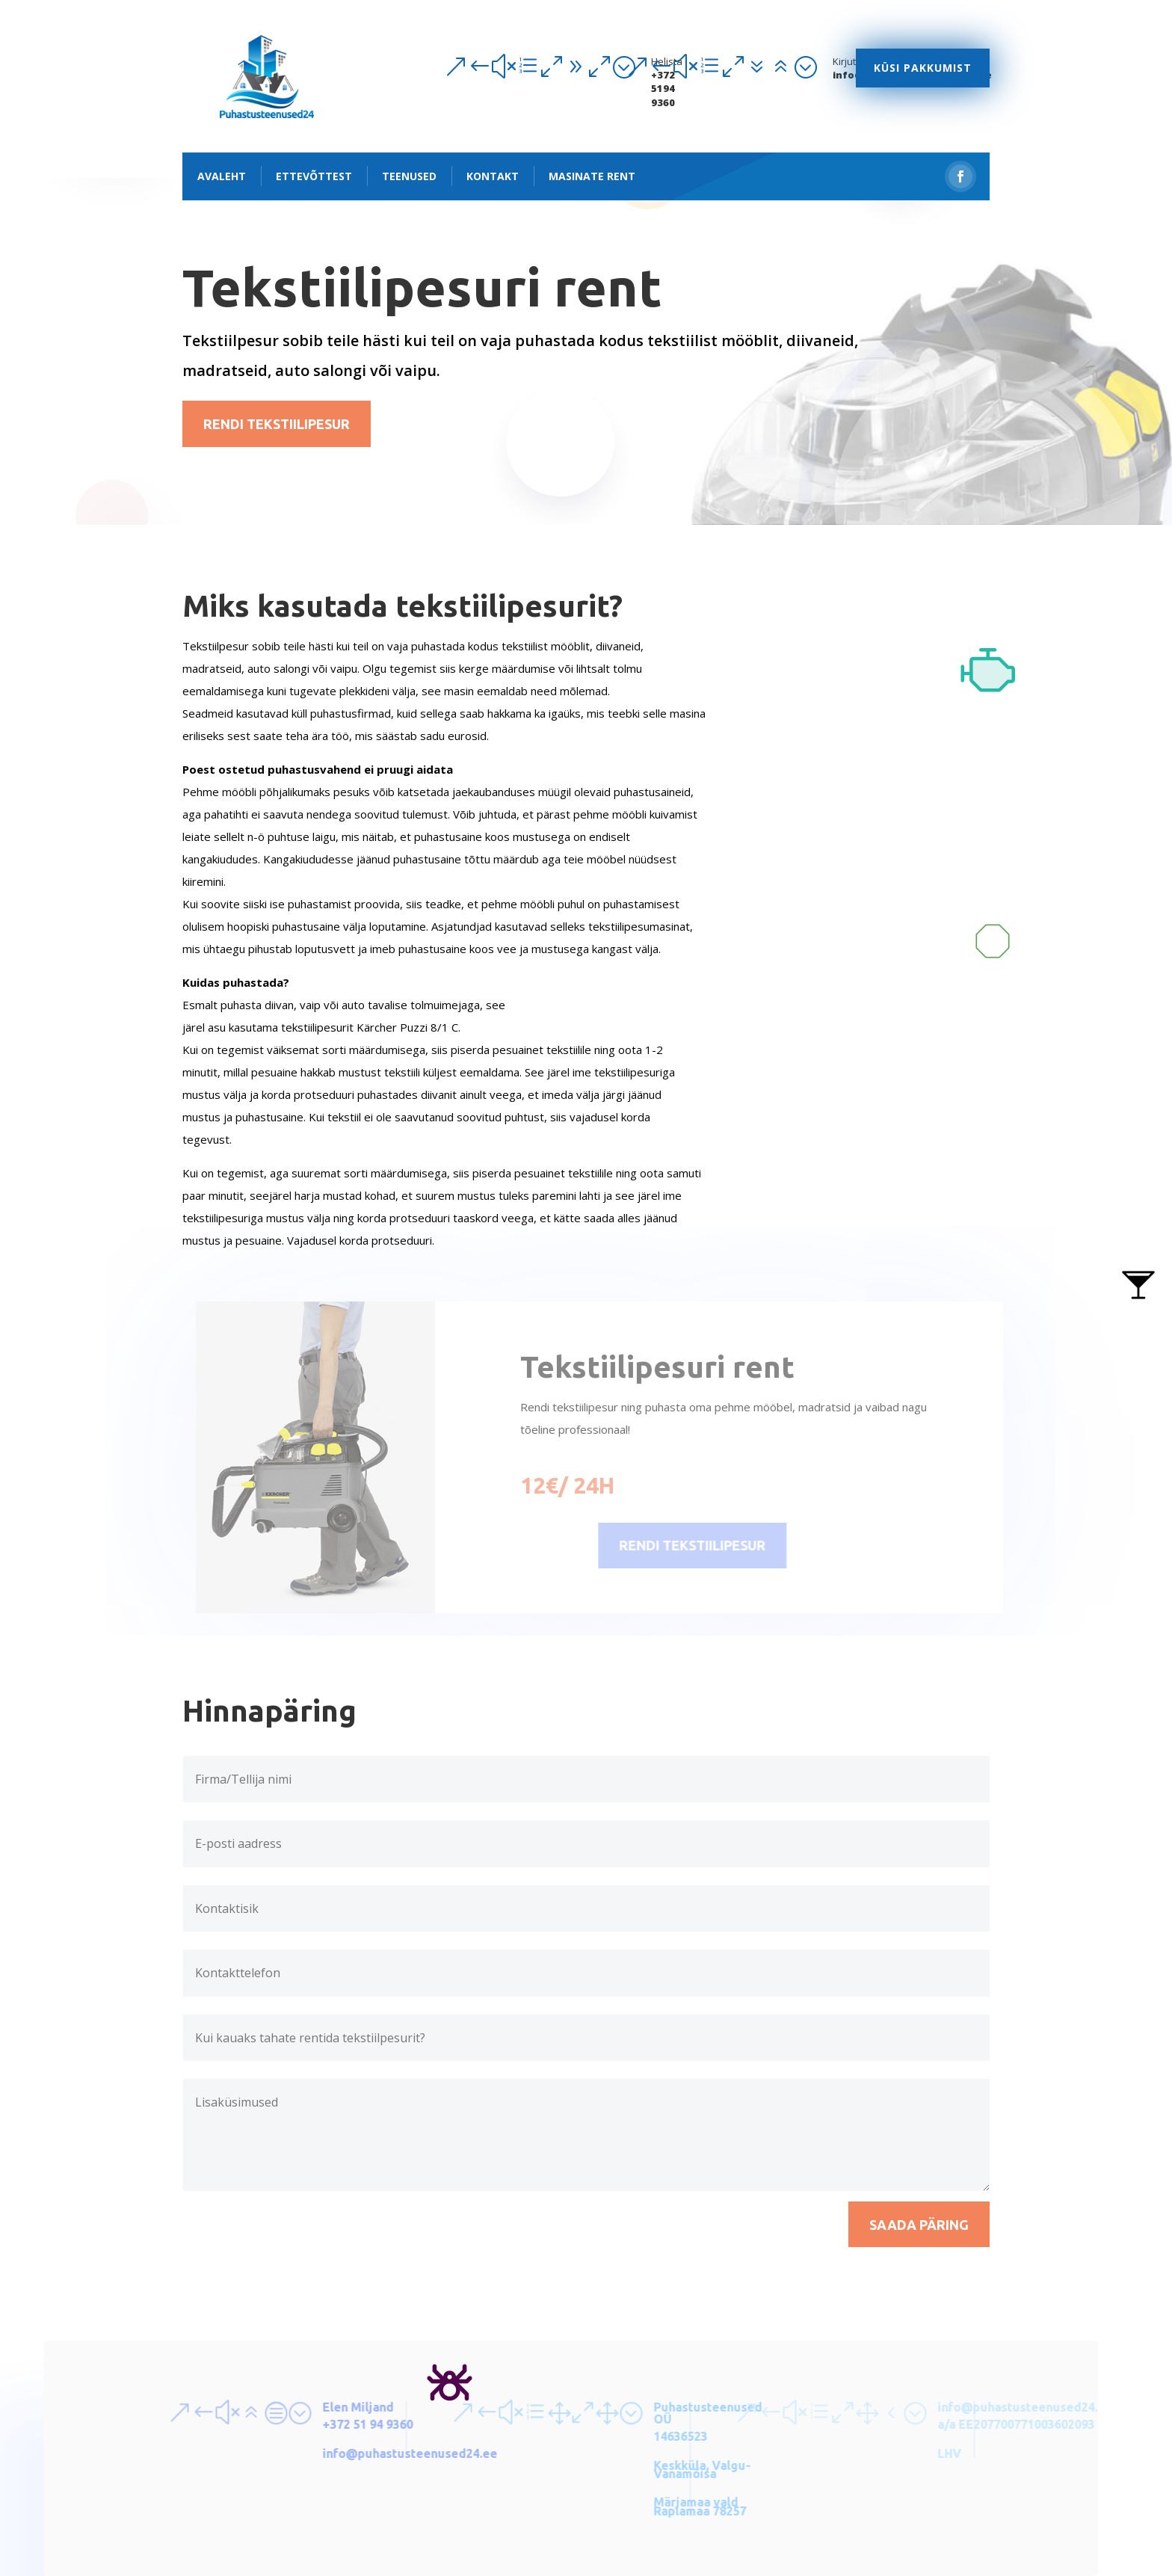 Image resolution: width=1172 pixels, height=2576 pixels. I want to click on view engine or vehicle diagnostics, so click(987, 671).